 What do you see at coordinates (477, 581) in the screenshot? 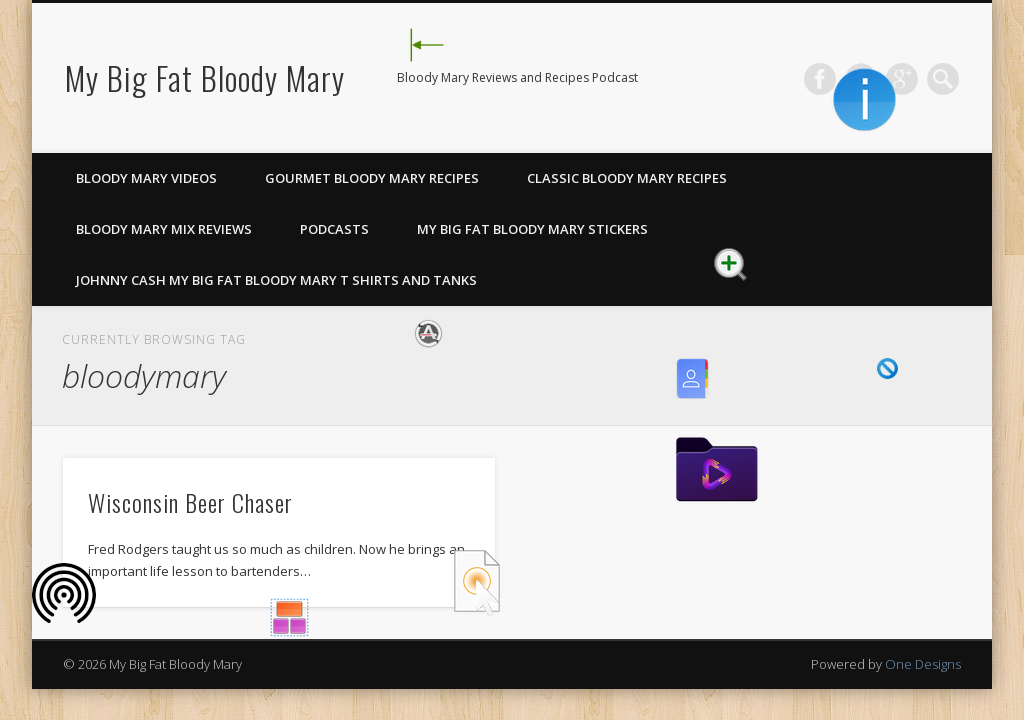
I see `select a file from your documents` at bounding box center [477, 581].